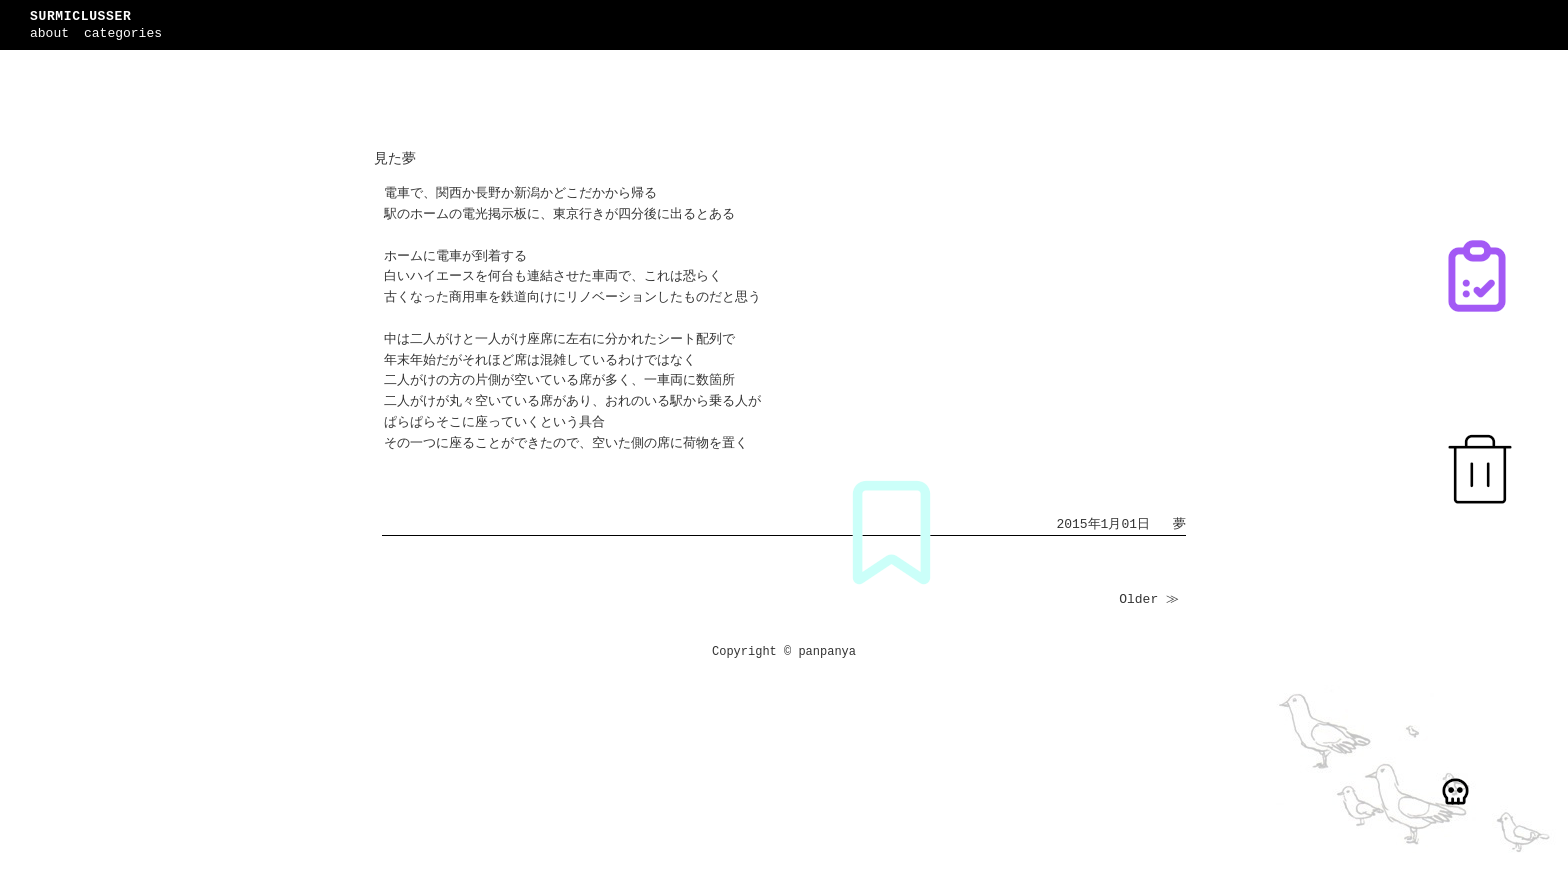 This screenshot has height=870, width=1568. What do you see at coordinates (891, 532) in the screenshot?
I see `save this item for later` at bounding box center [891, 532].